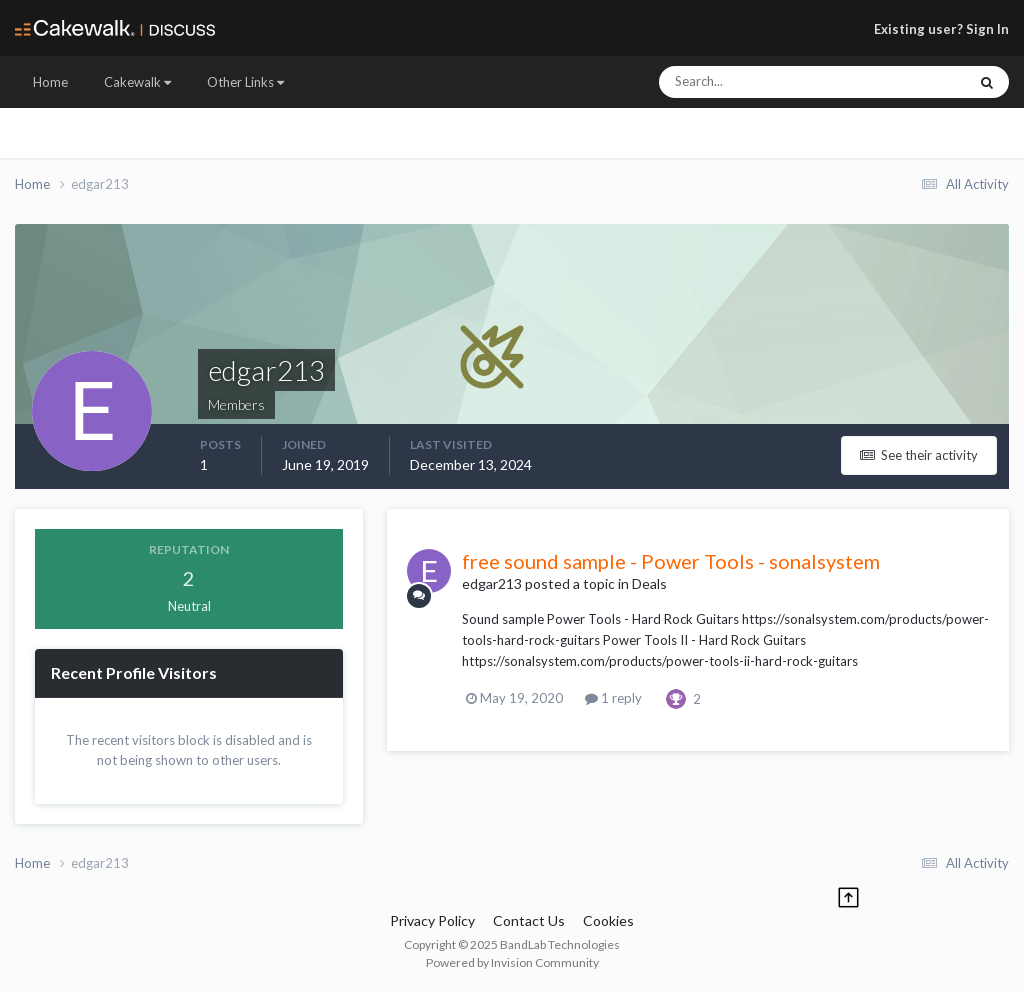 This screenshot has width=1024, height=992. What do you see at coordinates (492, 357) in the screenshot?
I see `disable meteor or impact effects` at bounding box center [492, 357].